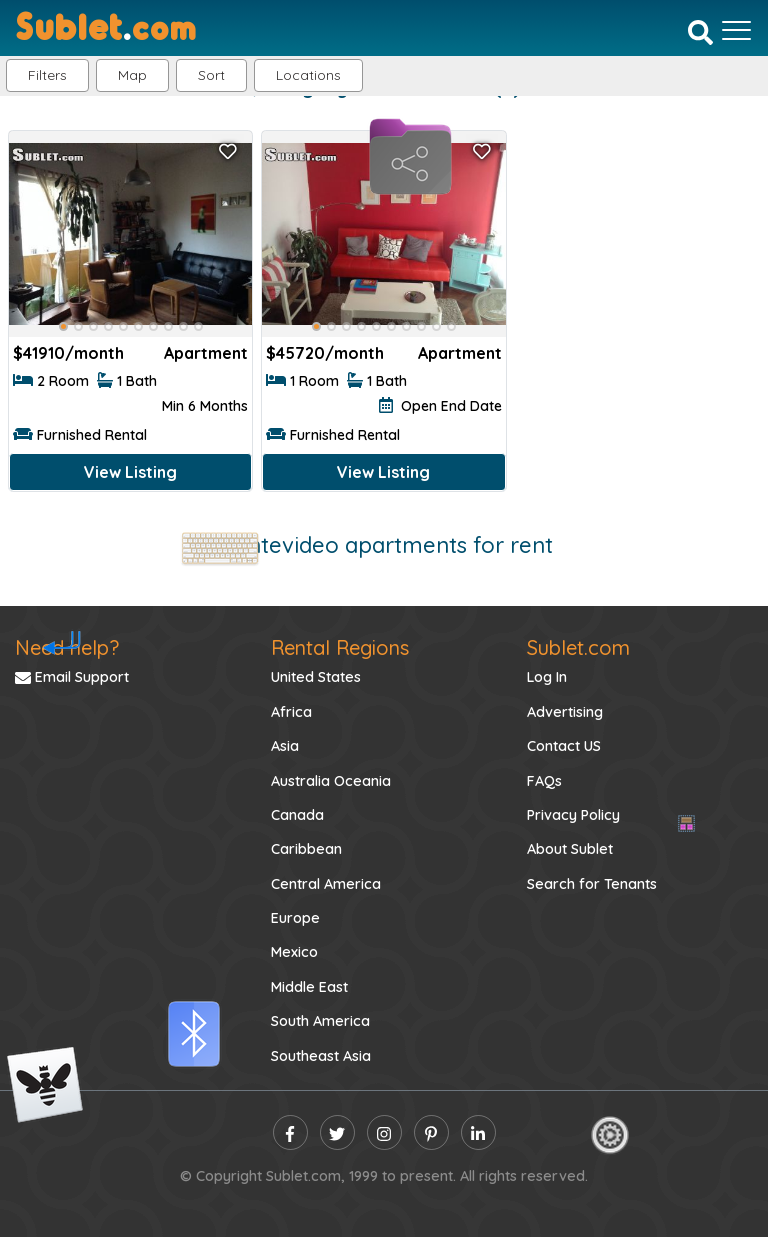 Image resolution: width=768 pixels, height=1237 pixels. I want to click on apple magic keyboard with touch id in yellow, so click(220, 548).